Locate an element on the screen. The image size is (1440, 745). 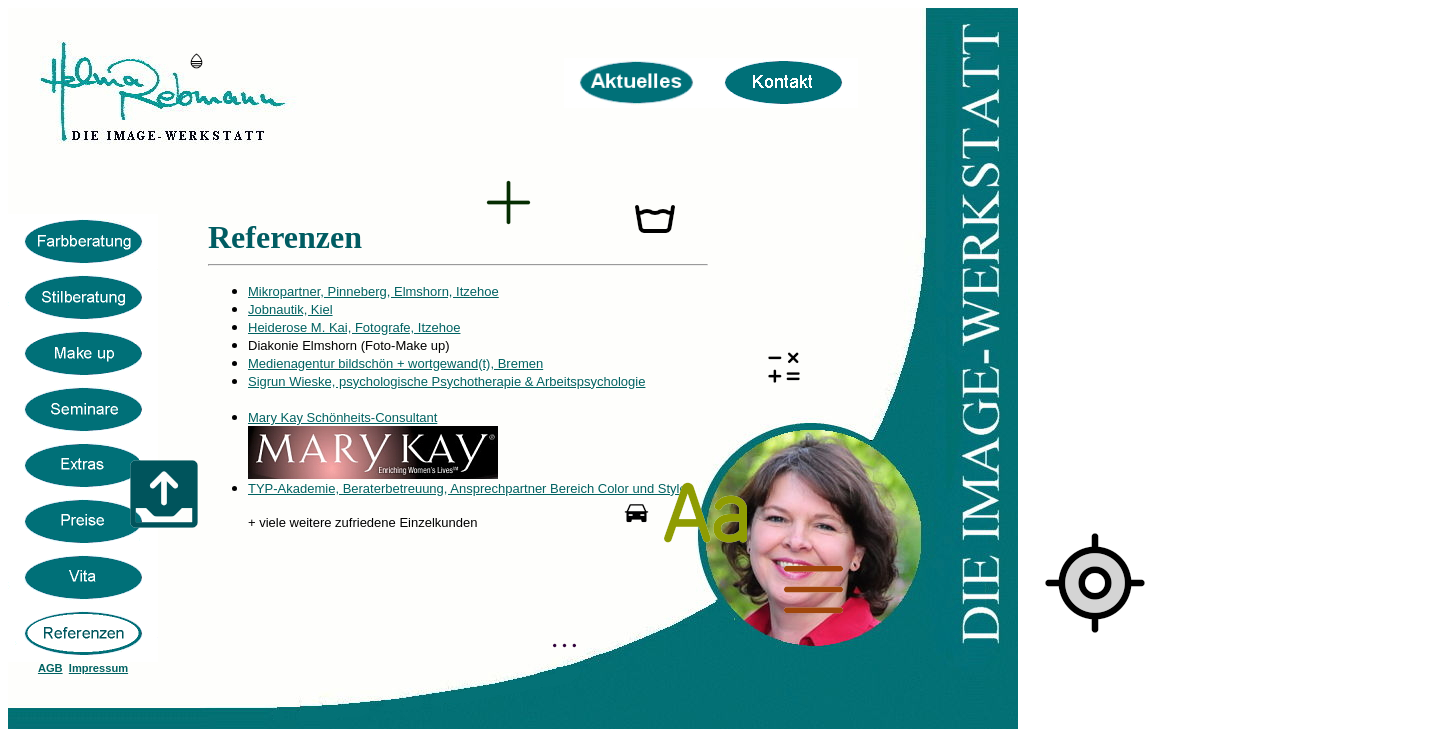
justify text alignment is located at coordinates (813, 589).